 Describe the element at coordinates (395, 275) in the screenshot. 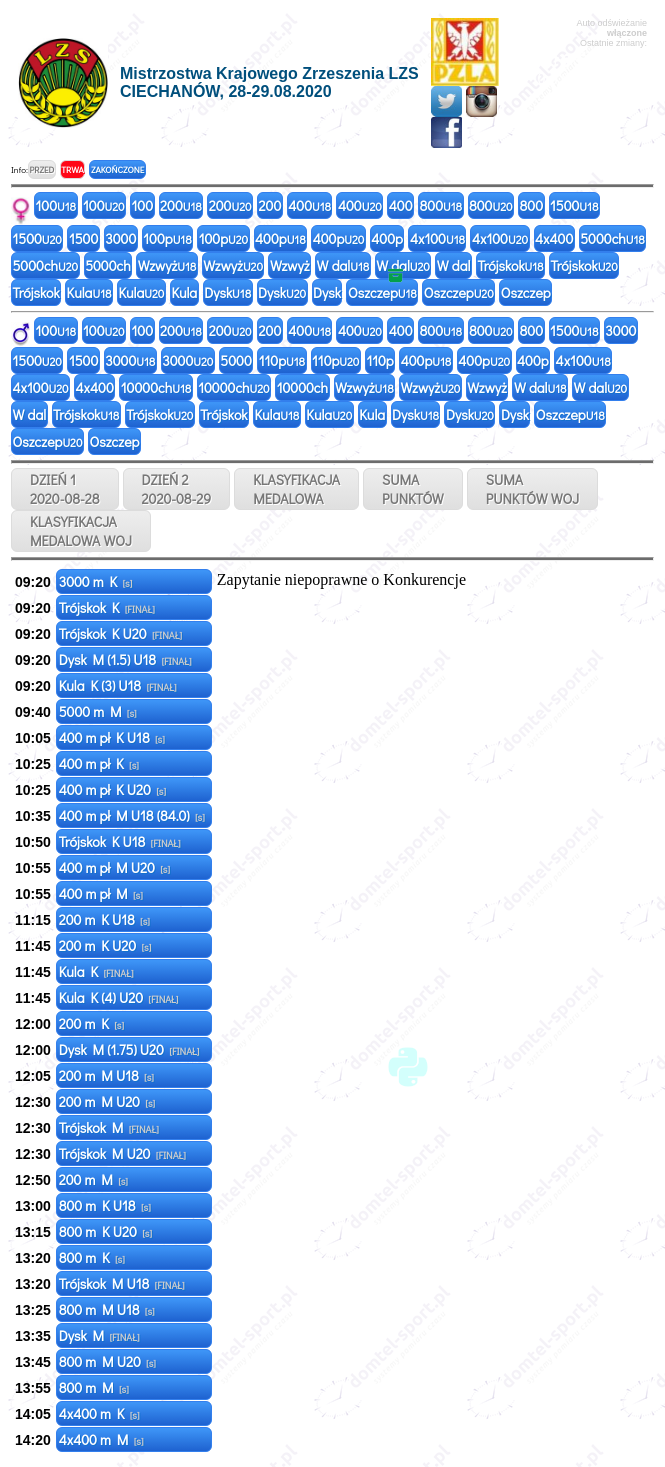

I see `archive this item` at that location.